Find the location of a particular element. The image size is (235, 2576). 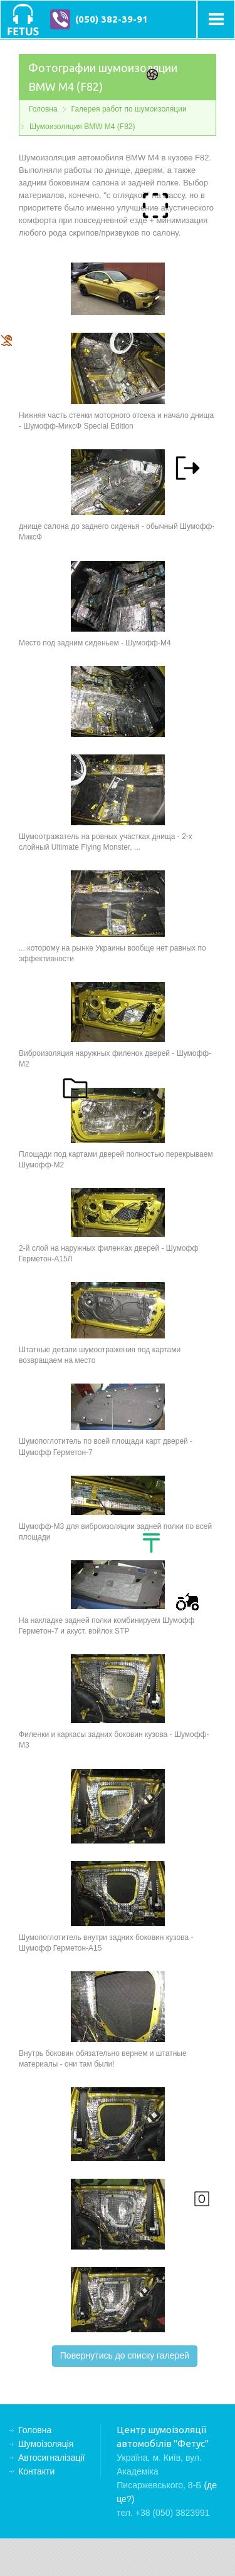

indicates zero or no items is located at coordinates (202, 2199).